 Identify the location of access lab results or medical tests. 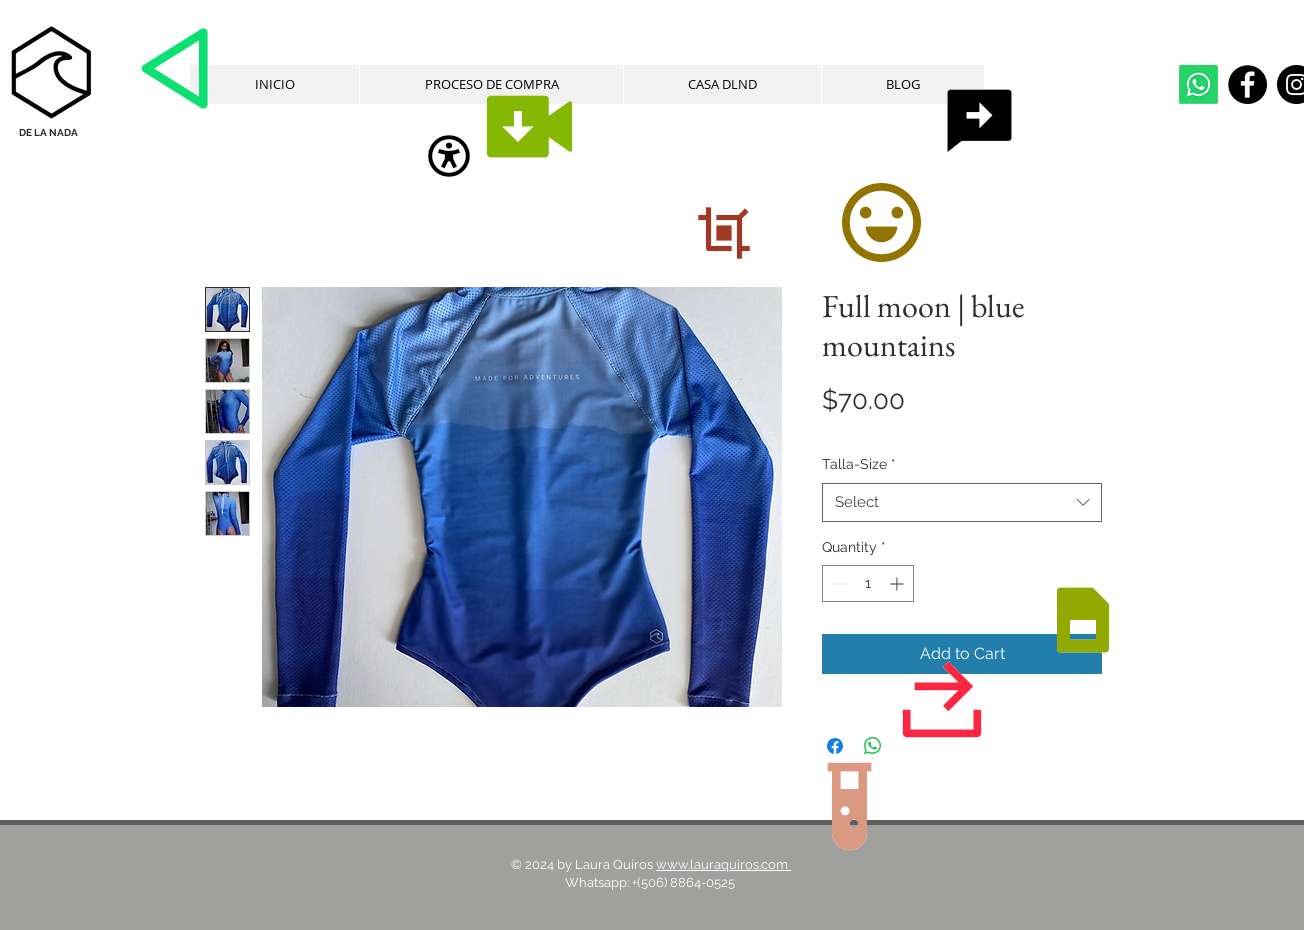
(849, 806).